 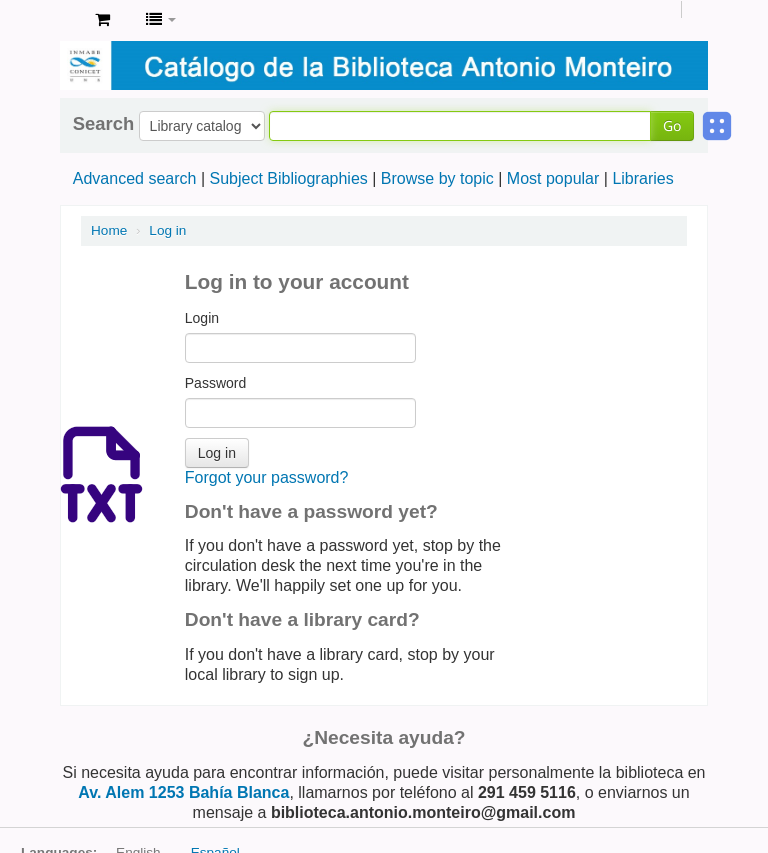 I want to click on randomize or shuffle content, so click(x=717, y=126).